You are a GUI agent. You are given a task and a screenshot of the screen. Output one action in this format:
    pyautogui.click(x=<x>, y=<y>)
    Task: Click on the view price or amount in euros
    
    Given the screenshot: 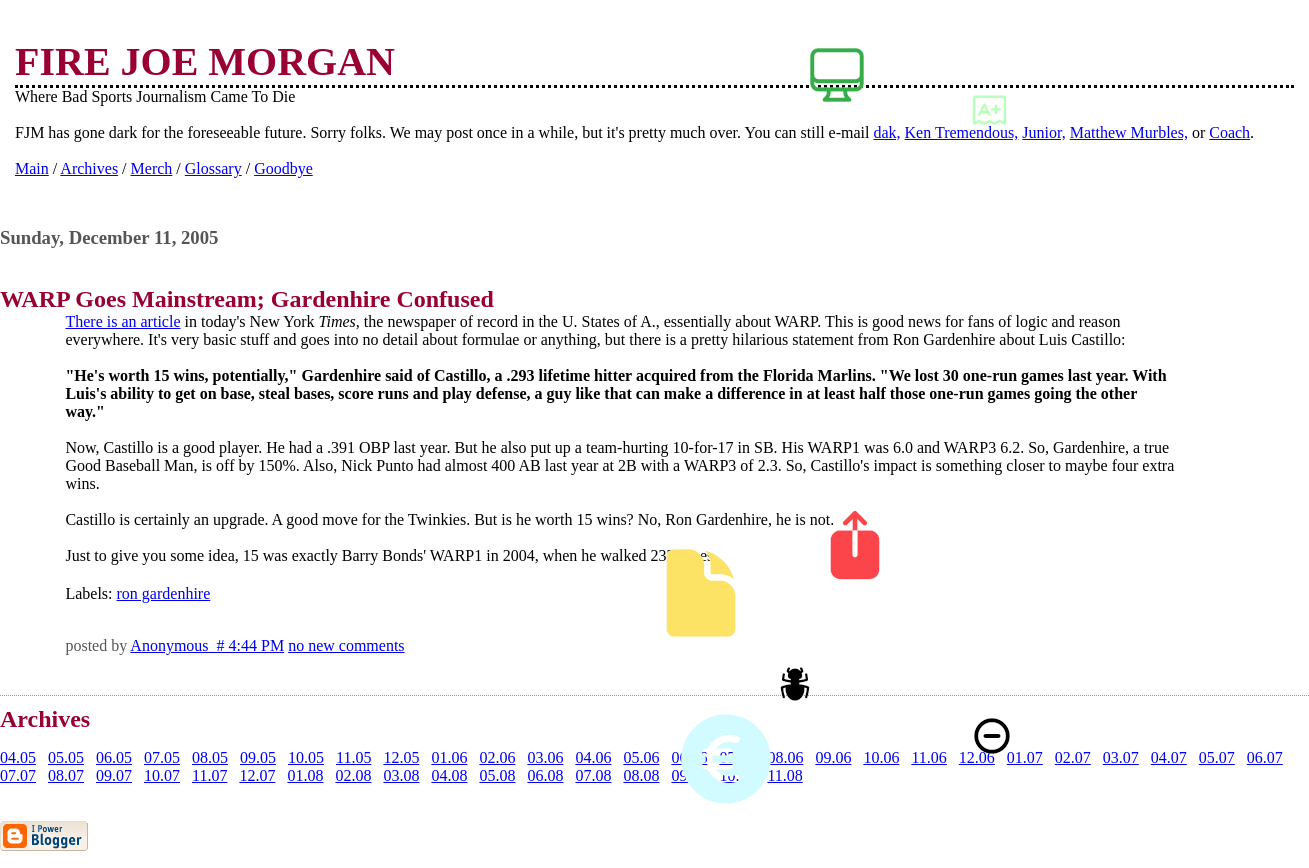 What is the action you would take?
    pyautogui.click(x=726, y=759)
    